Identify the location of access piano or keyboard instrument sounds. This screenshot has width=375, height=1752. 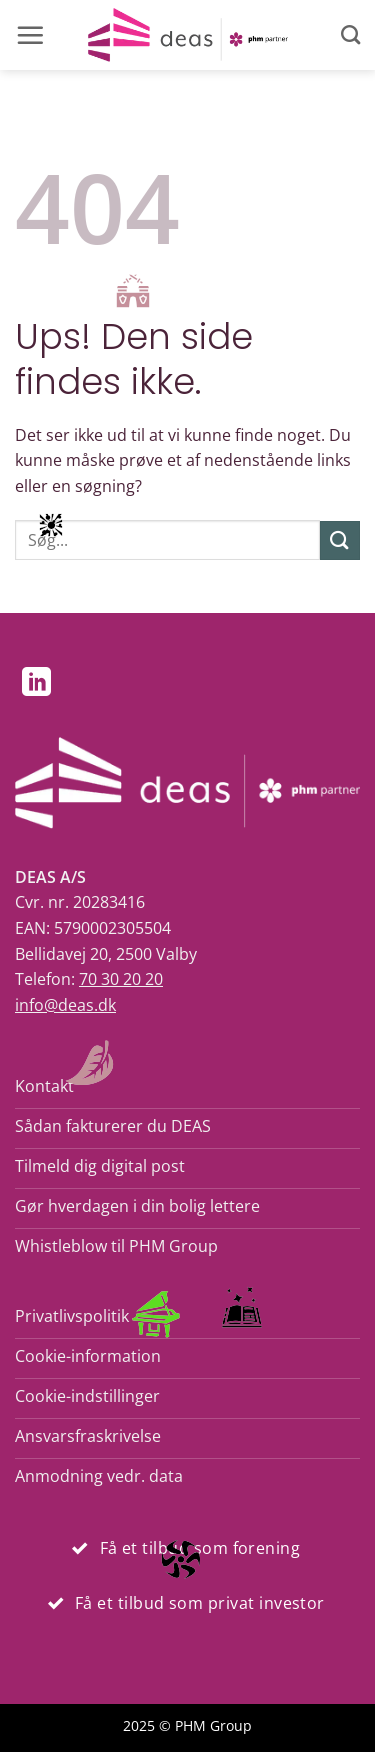
(156, 1314).